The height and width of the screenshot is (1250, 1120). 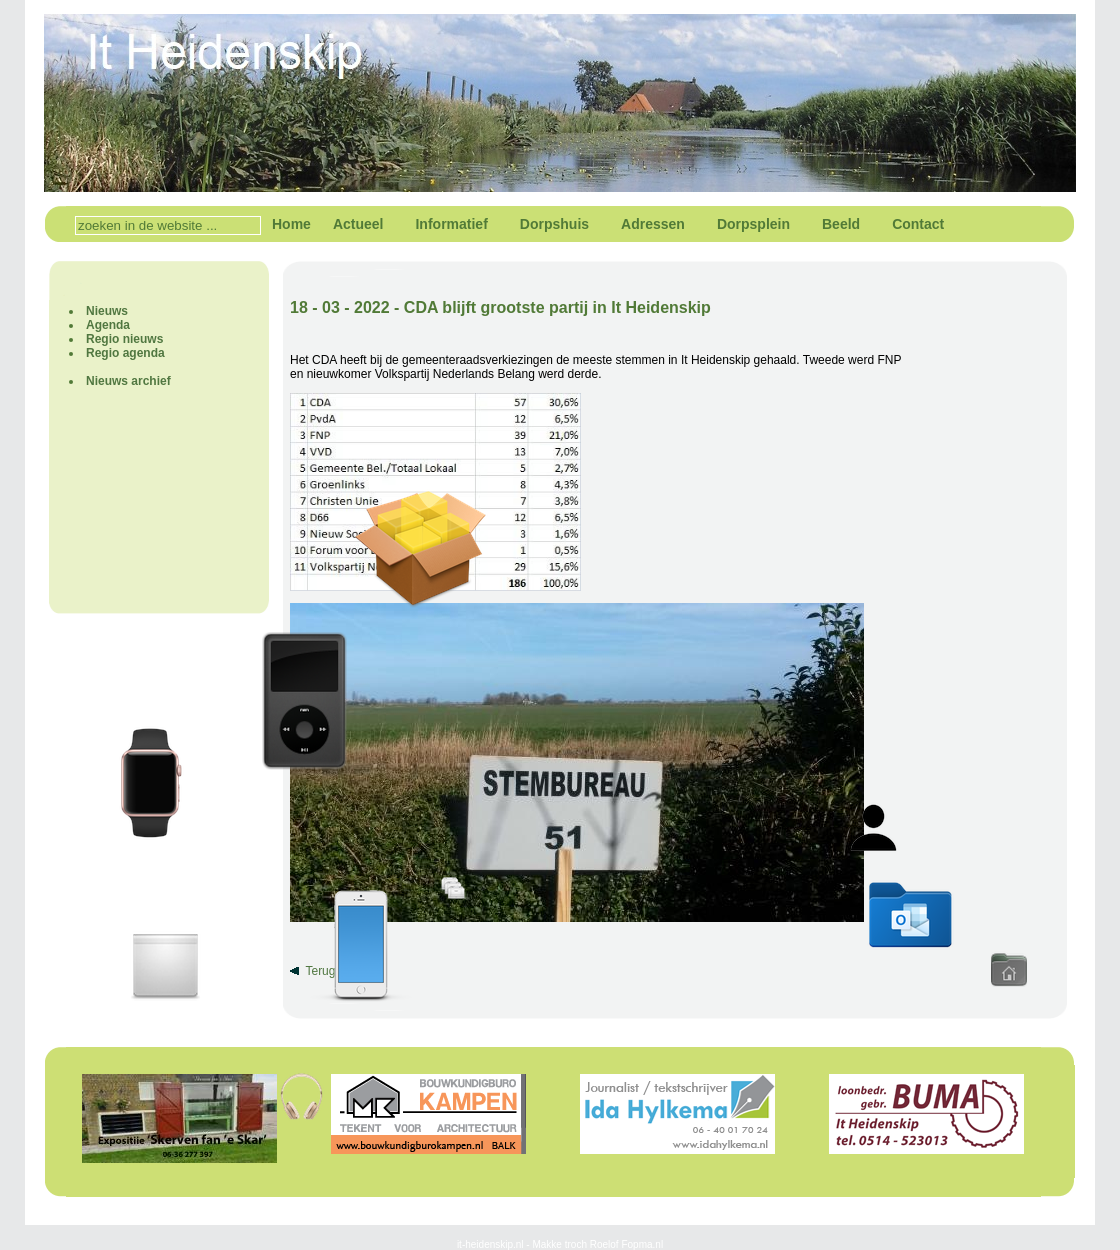 I want to click on open folder containing microsoft outlook files, so click(x=910, y=917).